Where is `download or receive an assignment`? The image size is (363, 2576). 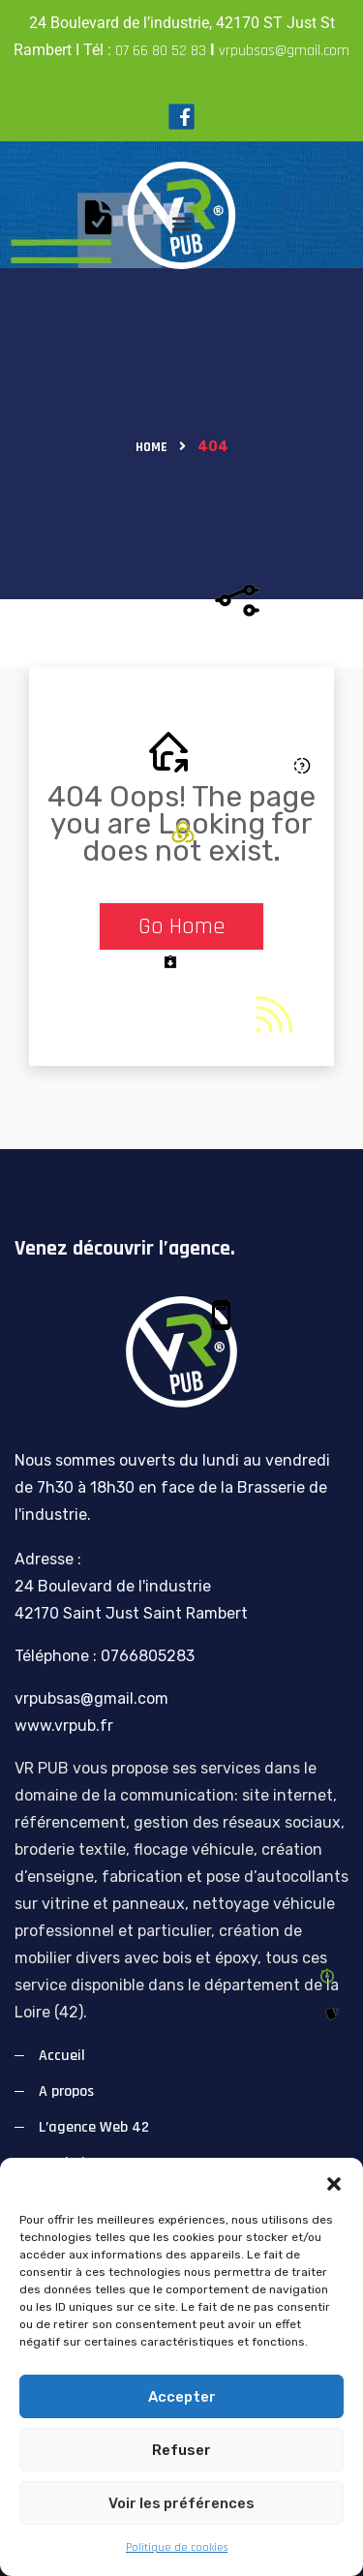
download or receive an assignment is located at coordinates (170, 962).